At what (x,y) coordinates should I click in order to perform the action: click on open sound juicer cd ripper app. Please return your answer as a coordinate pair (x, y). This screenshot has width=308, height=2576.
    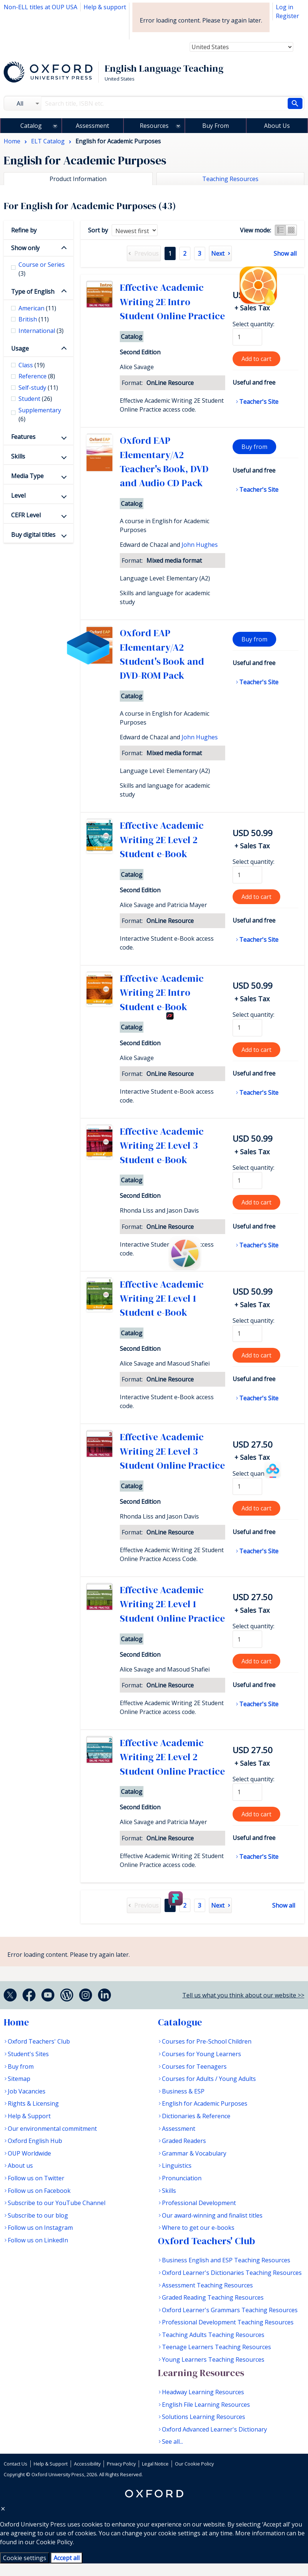
    Looking at the image, I should click on (258, 285).